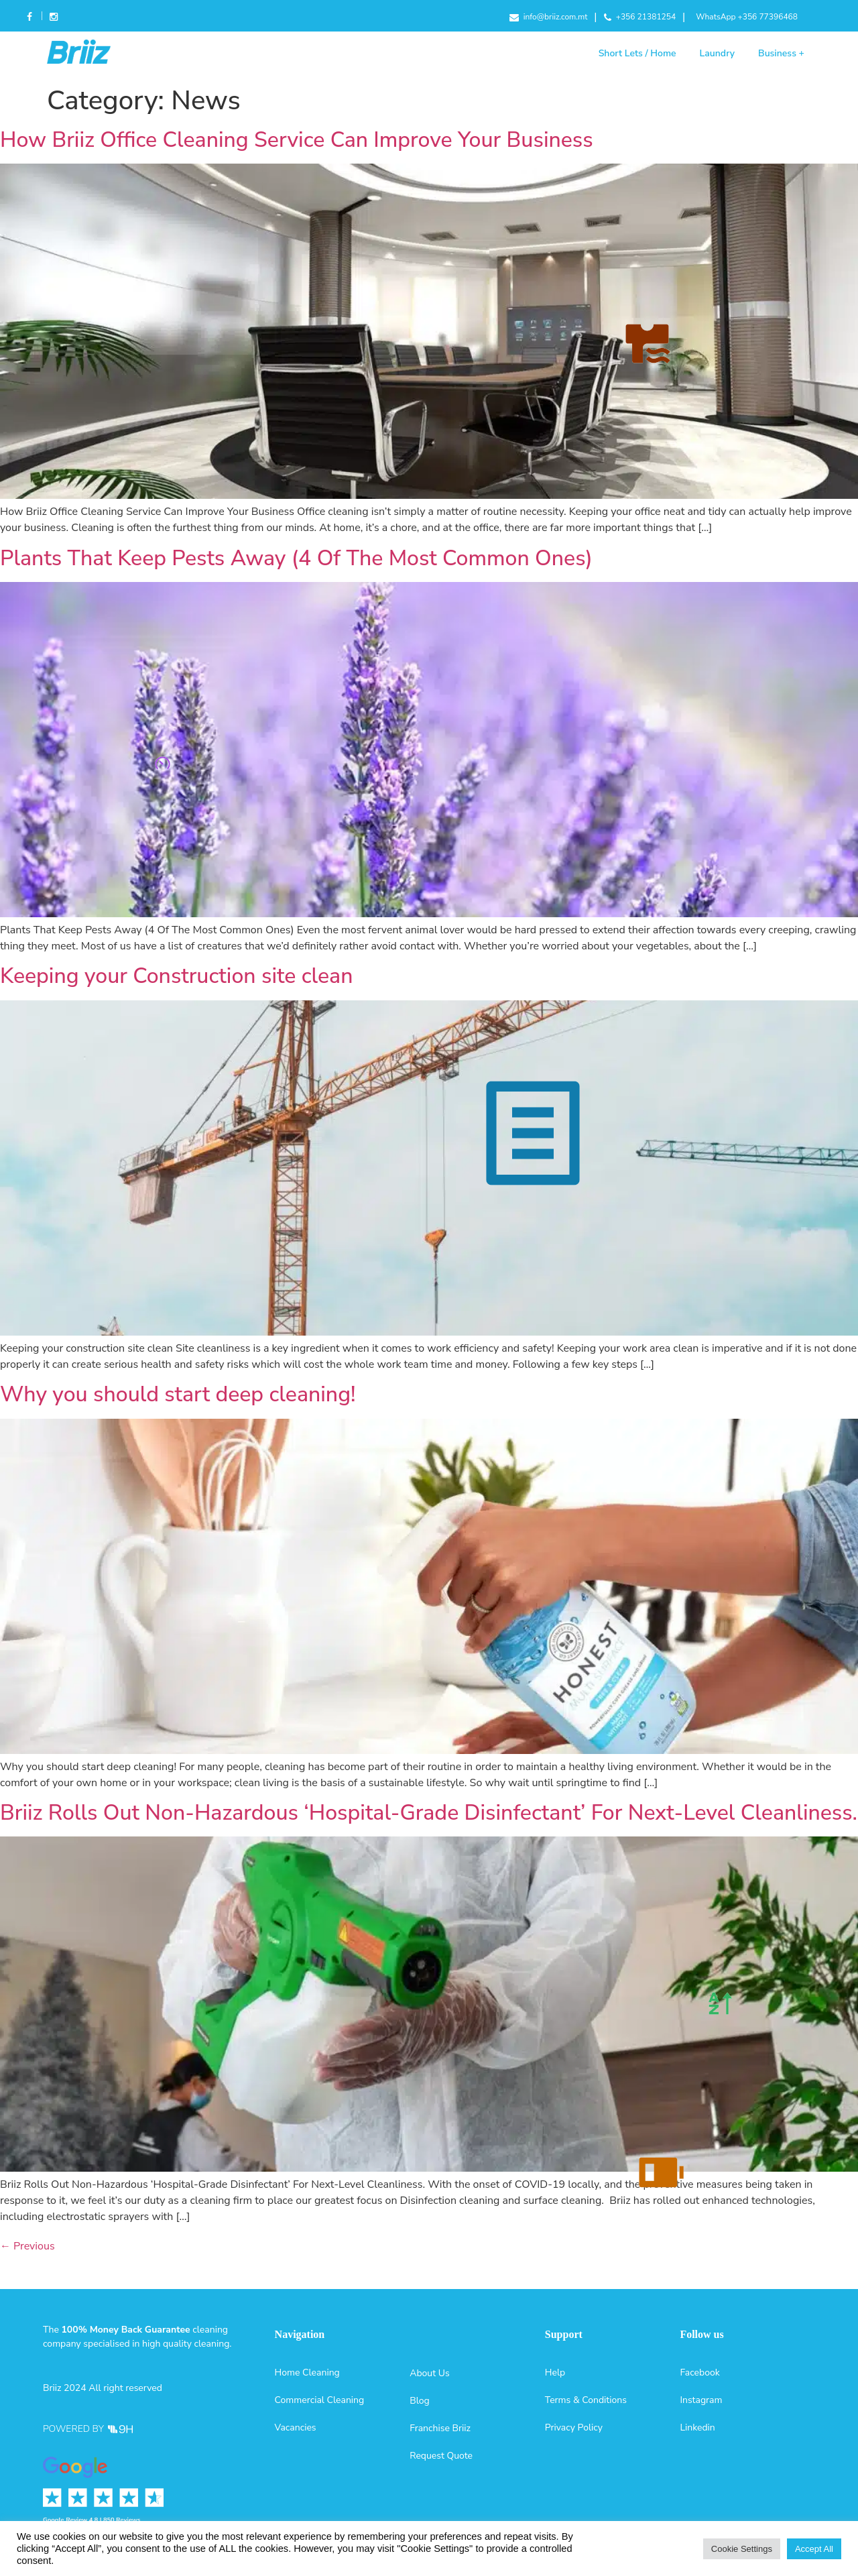 This screenshot has height=2576, width=858. Describe the element at coordinates (720, 2003) in the screenshot. I see `sort items alphabetically in descending order (Z to A)` at that location.